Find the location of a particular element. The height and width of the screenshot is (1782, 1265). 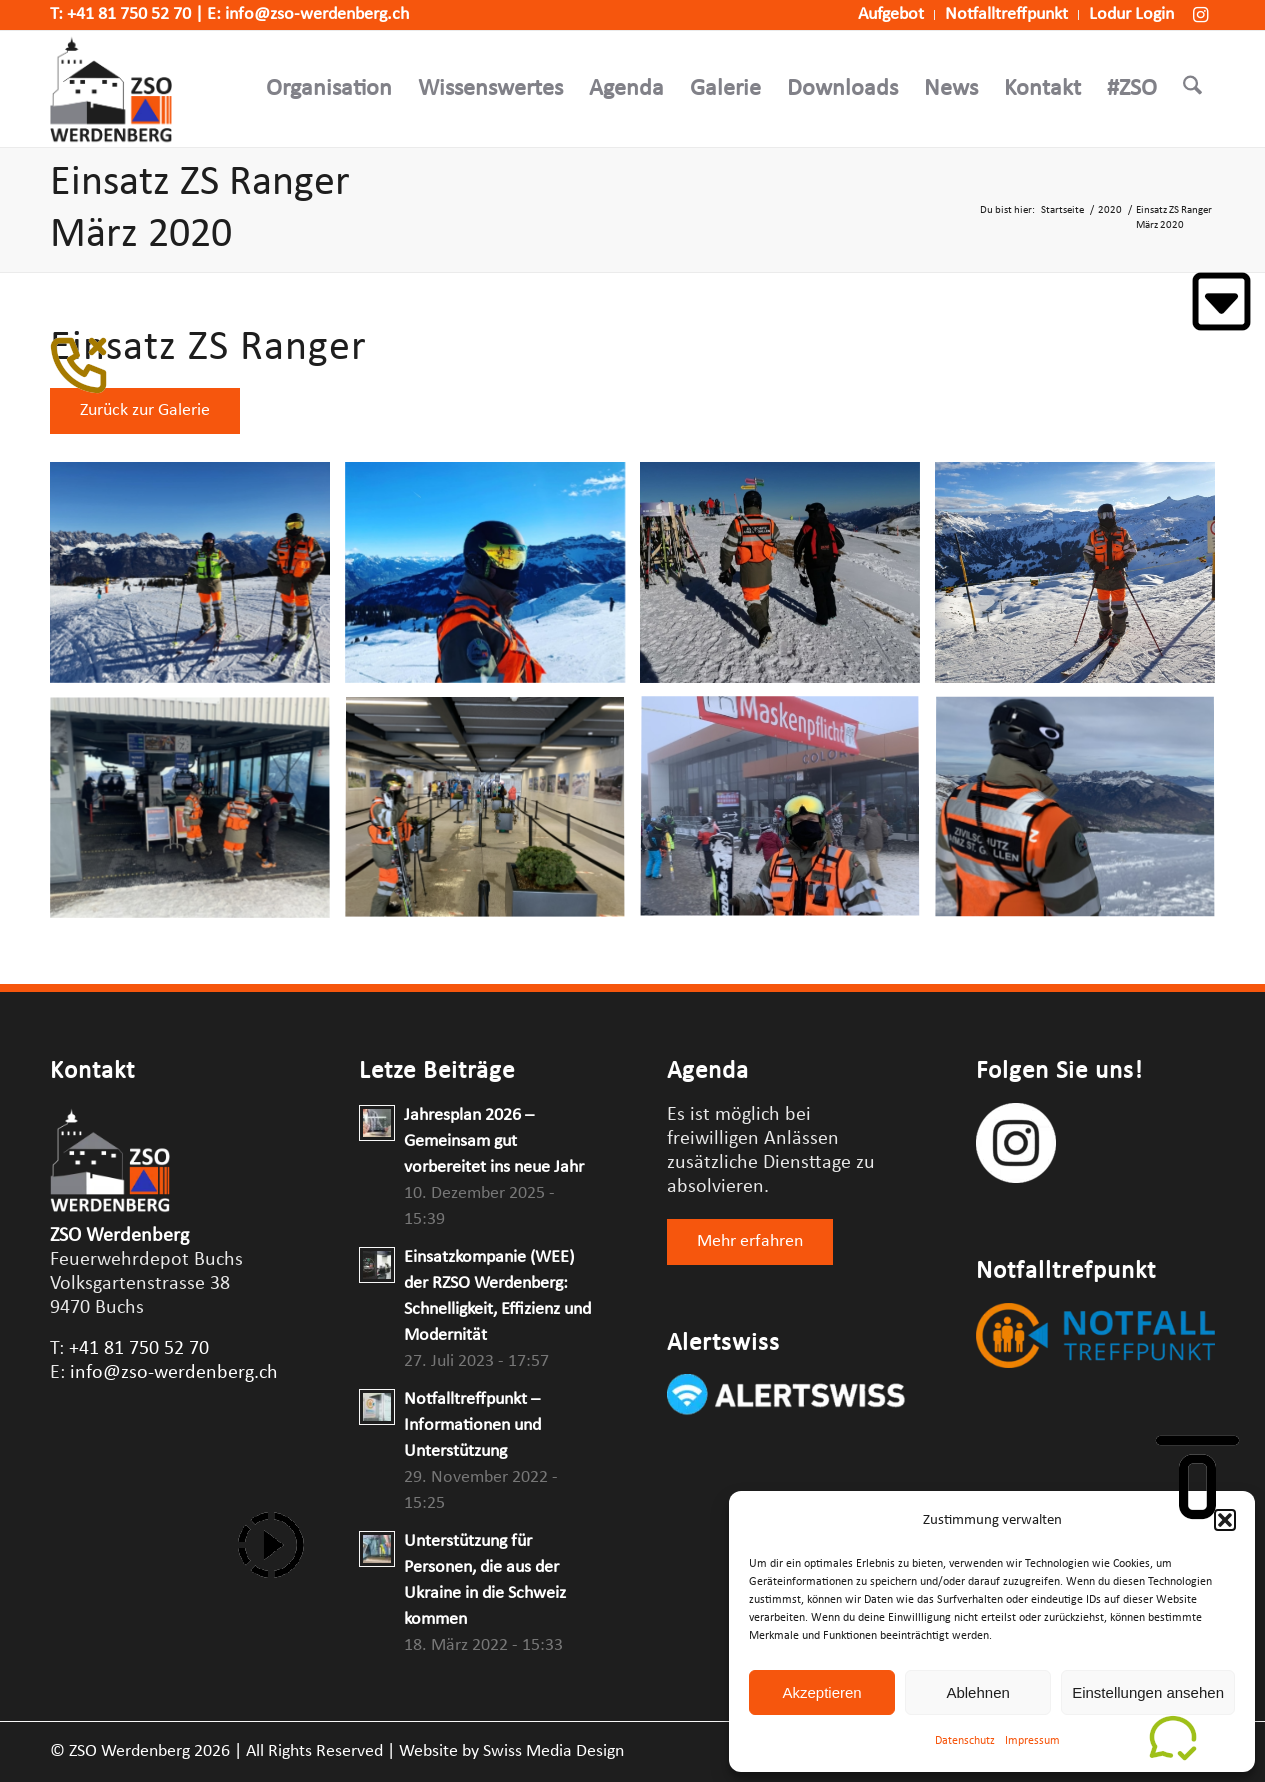

end or cancel a phone call is located at coordinates (80, 364).